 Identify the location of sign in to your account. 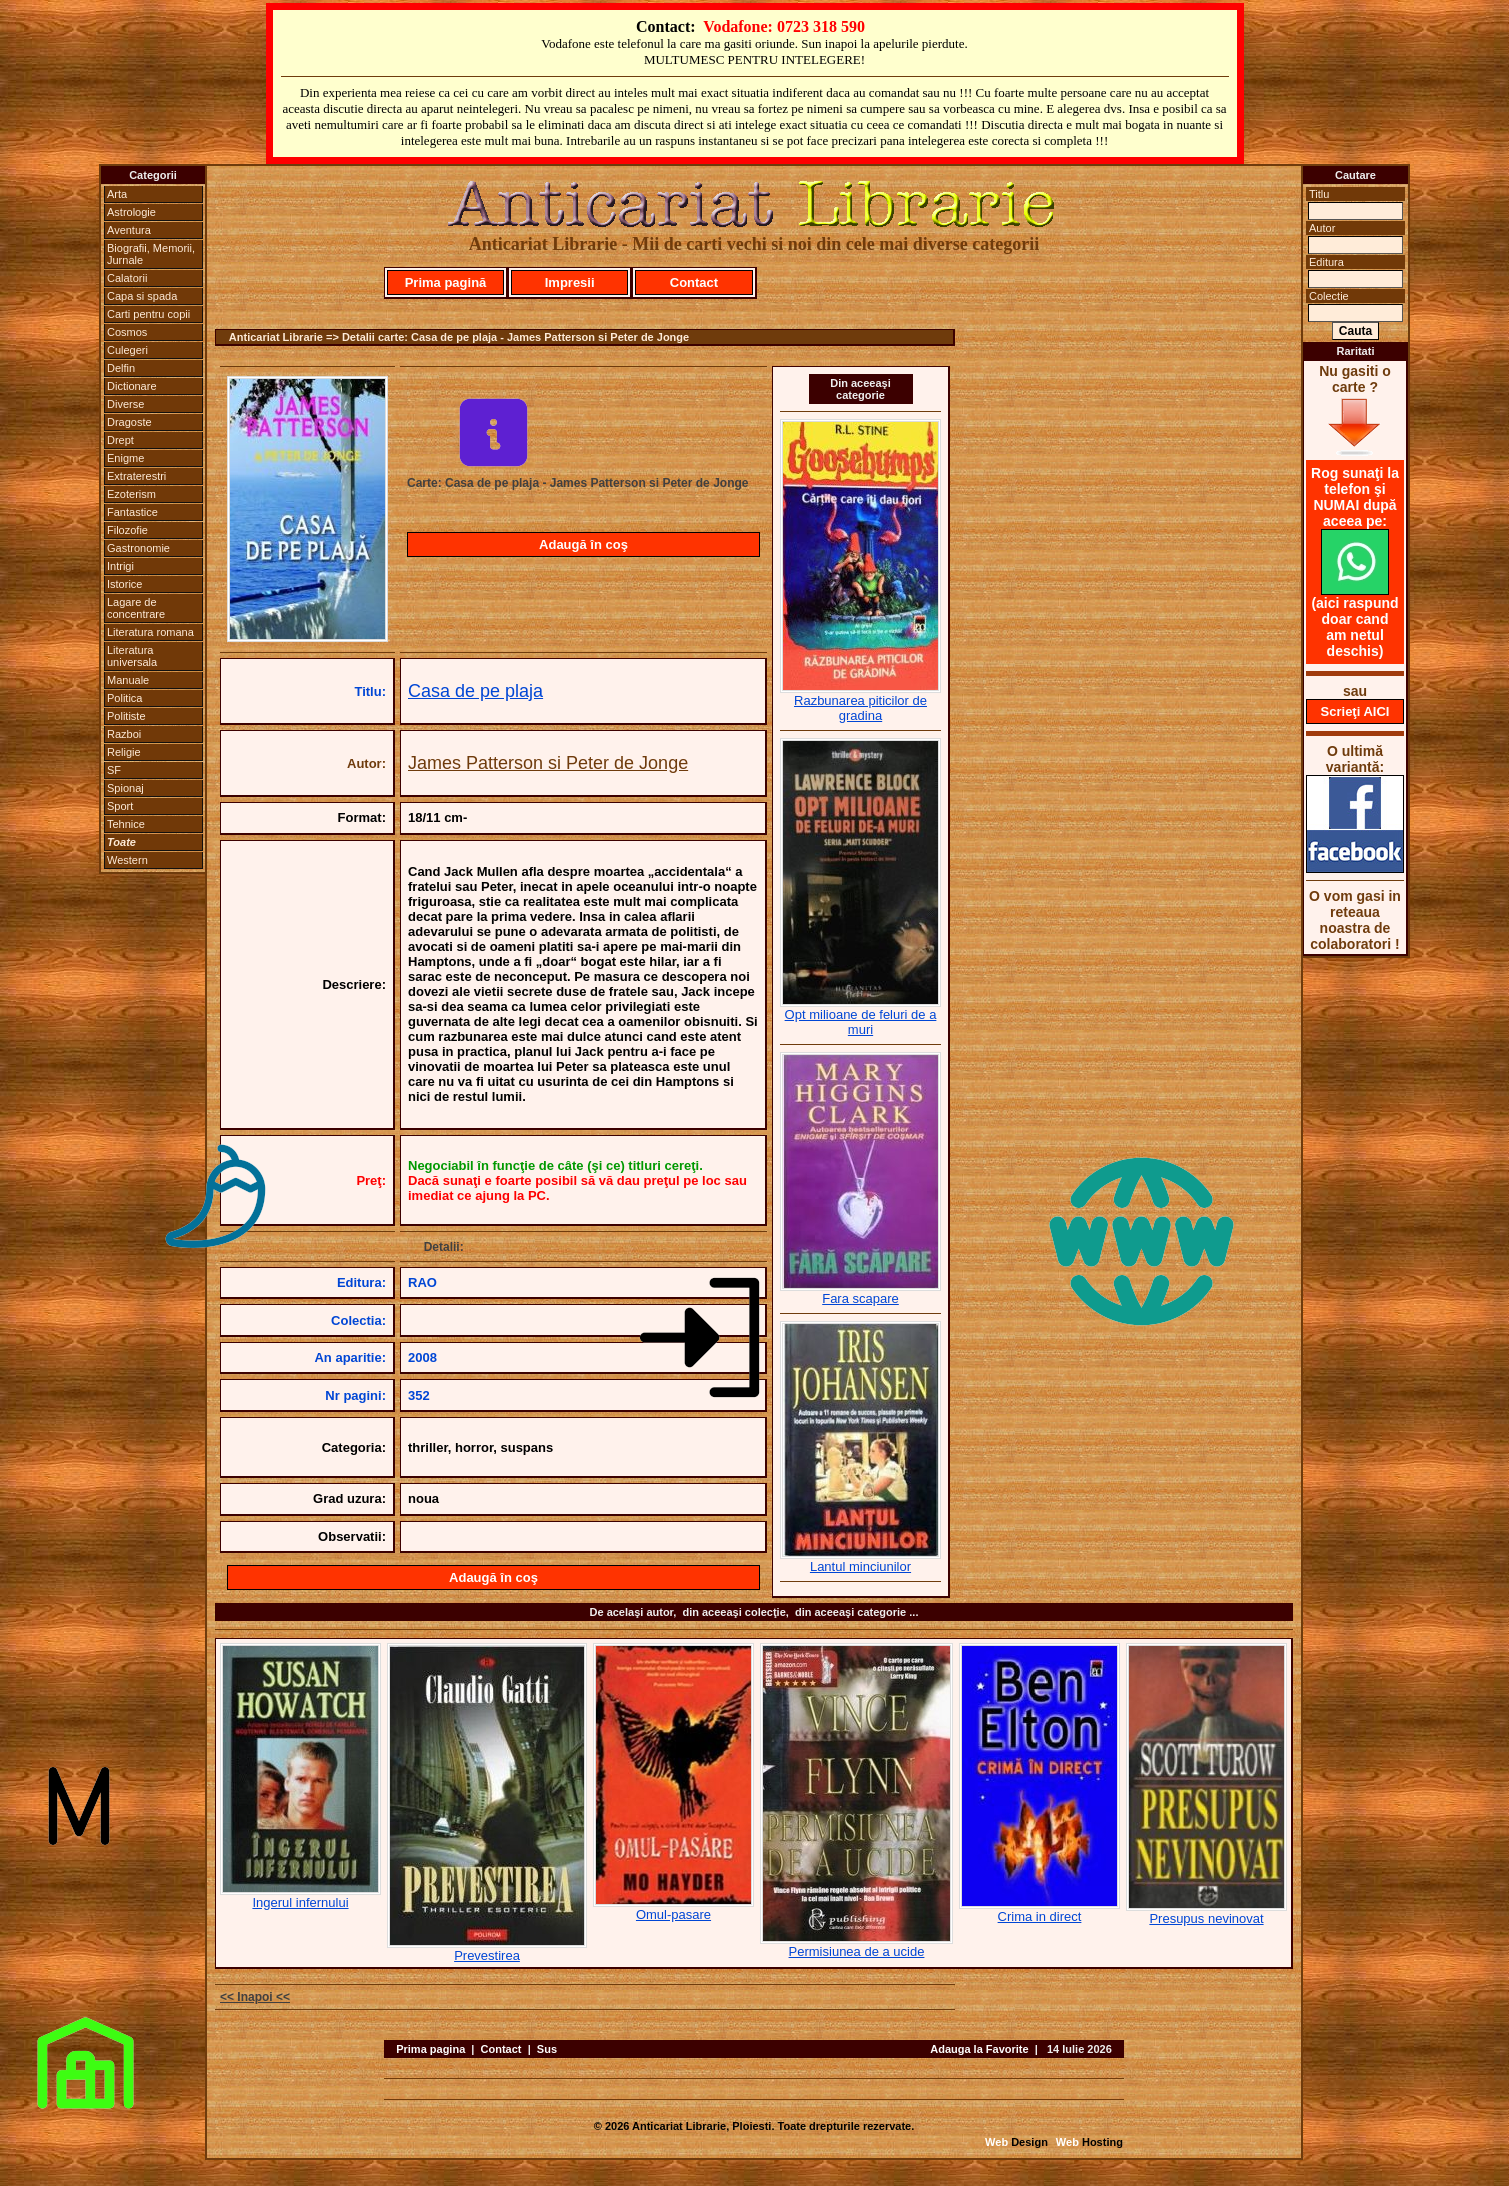
(709, 1337).